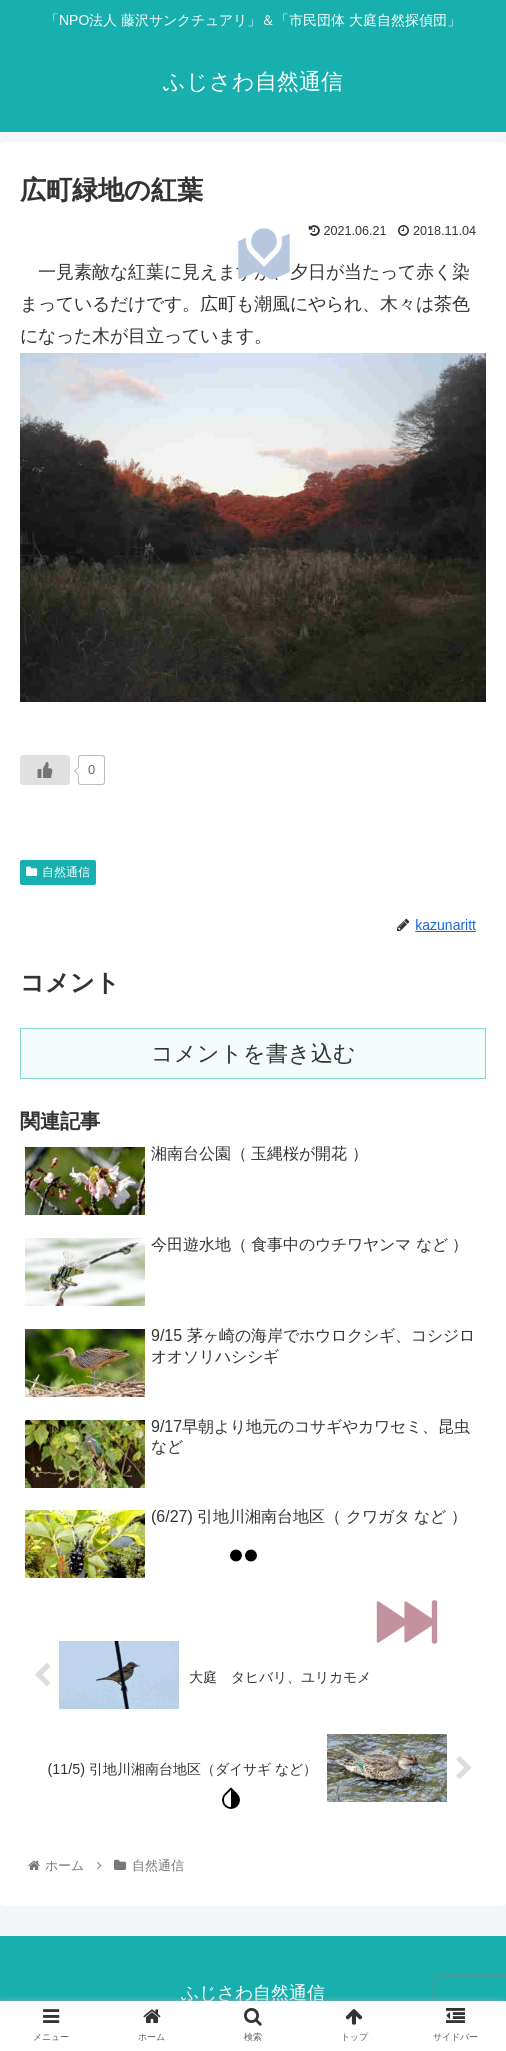 The width and height of the screenshot is (506, 2051). Describe the element at coordinates (231, 1799) in the screenshot. I see `adjust contrast settings` at that location.